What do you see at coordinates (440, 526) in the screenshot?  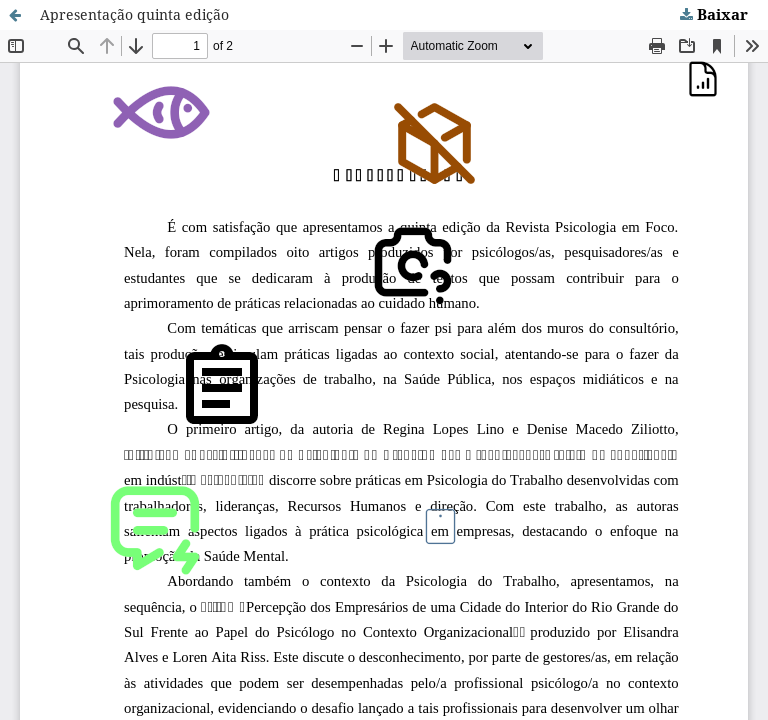 I see `access tablet camera settings` at bounding box center [440, 526].